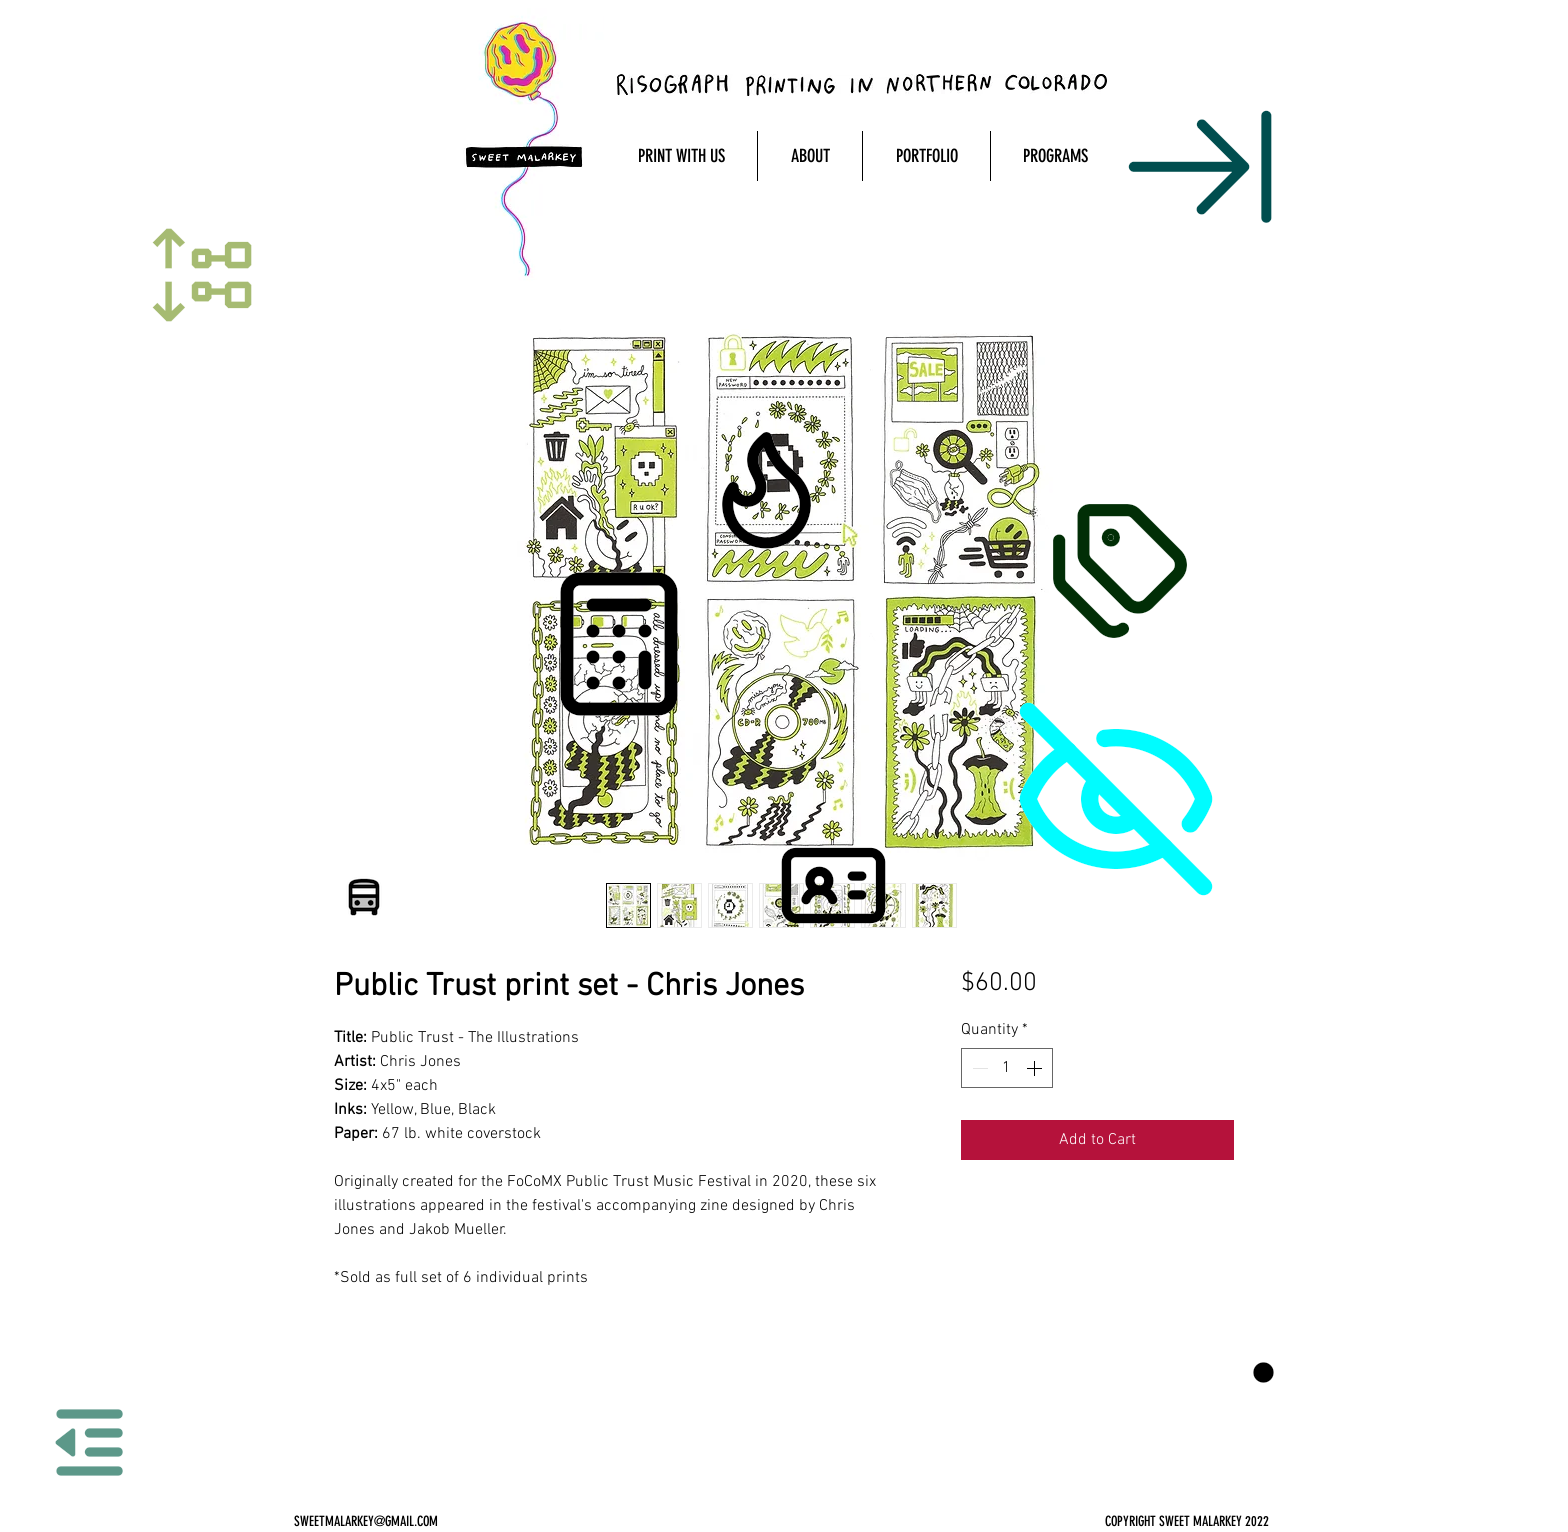 Image resolution: width=1568 pixels, height=1532 pixels. I want to click on decrease text indentation, so click(89, 1442).